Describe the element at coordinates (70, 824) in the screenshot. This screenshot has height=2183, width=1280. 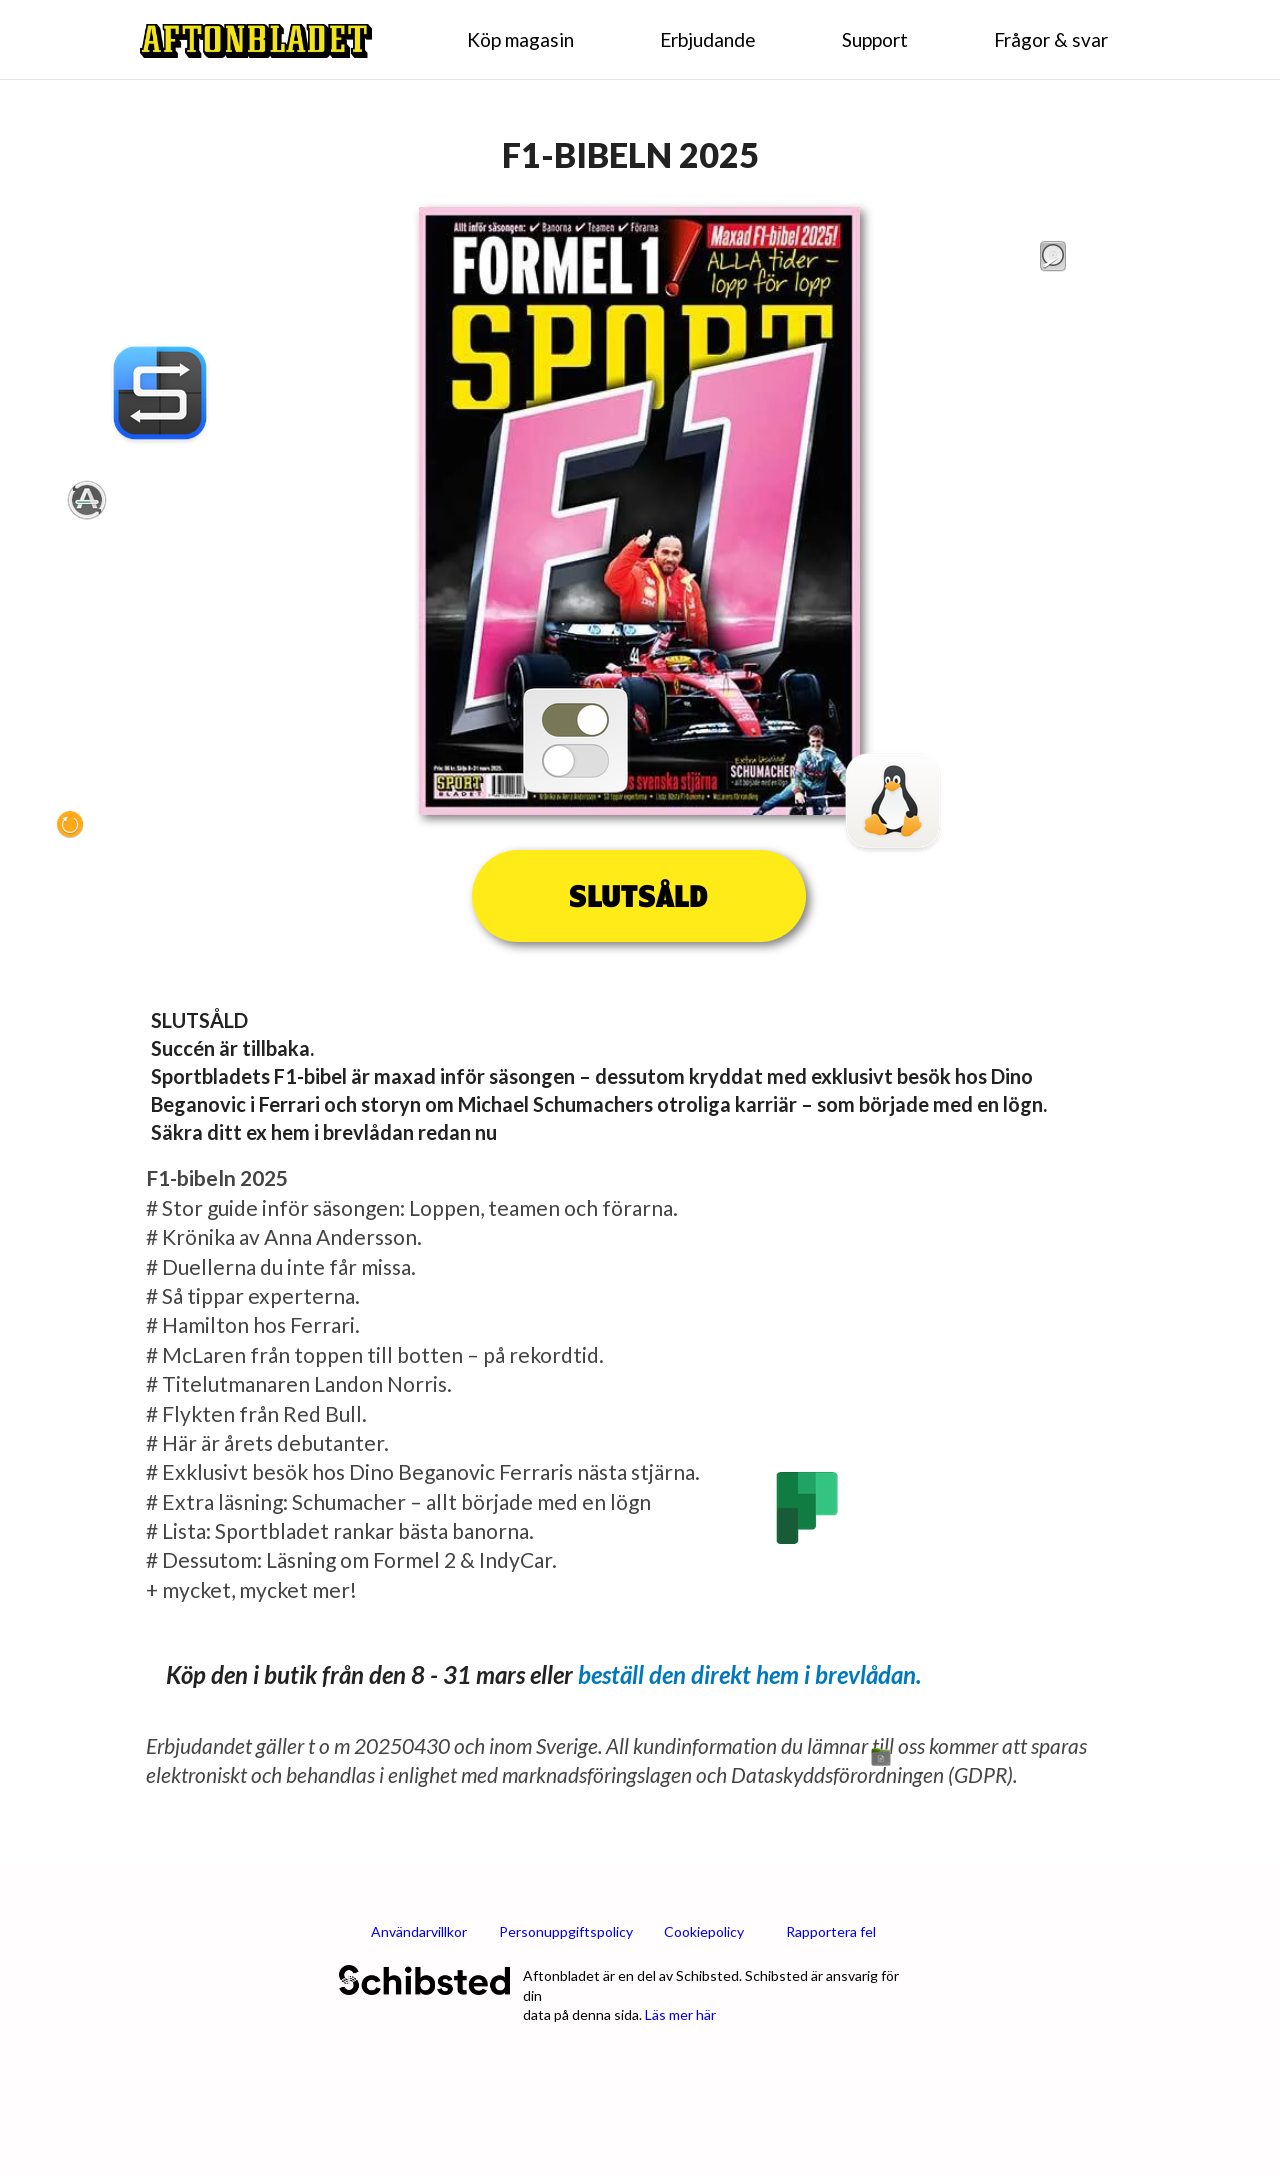
I see `restart the system` at that location.